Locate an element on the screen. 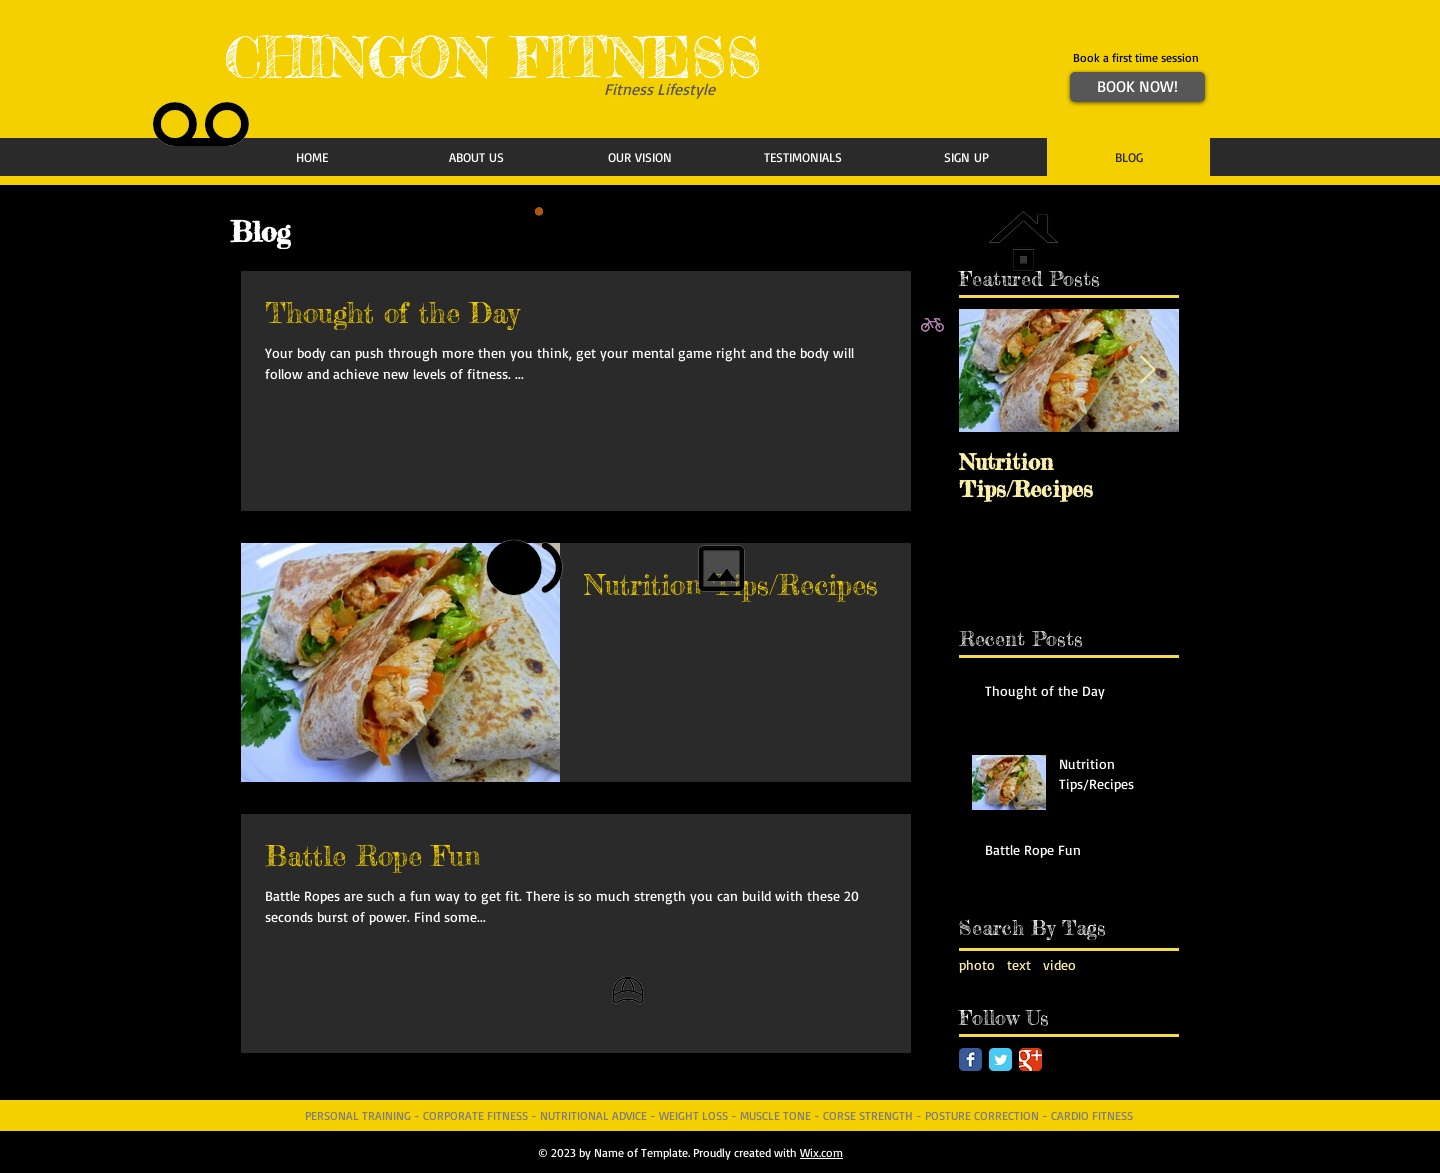 This screenshot has height=1173, width=1440. access home or housing services is located at coordinates (1023, 242).